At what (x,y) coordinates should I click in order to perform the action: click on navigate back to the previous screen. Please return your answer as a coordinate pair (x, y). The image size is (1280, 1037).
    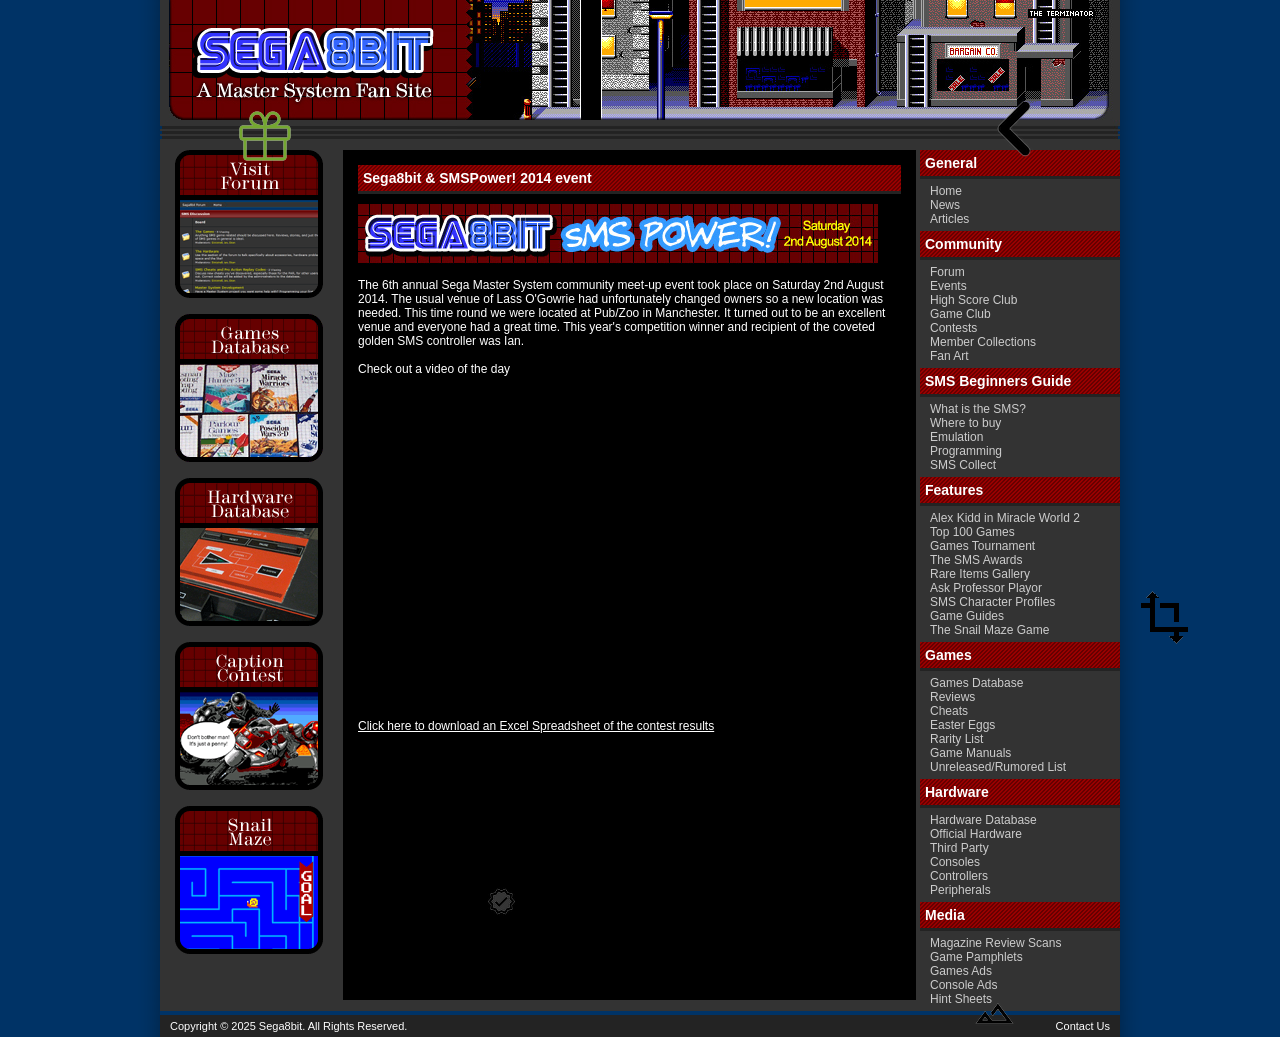
    Looking at the image, I should click on (1015, 128).